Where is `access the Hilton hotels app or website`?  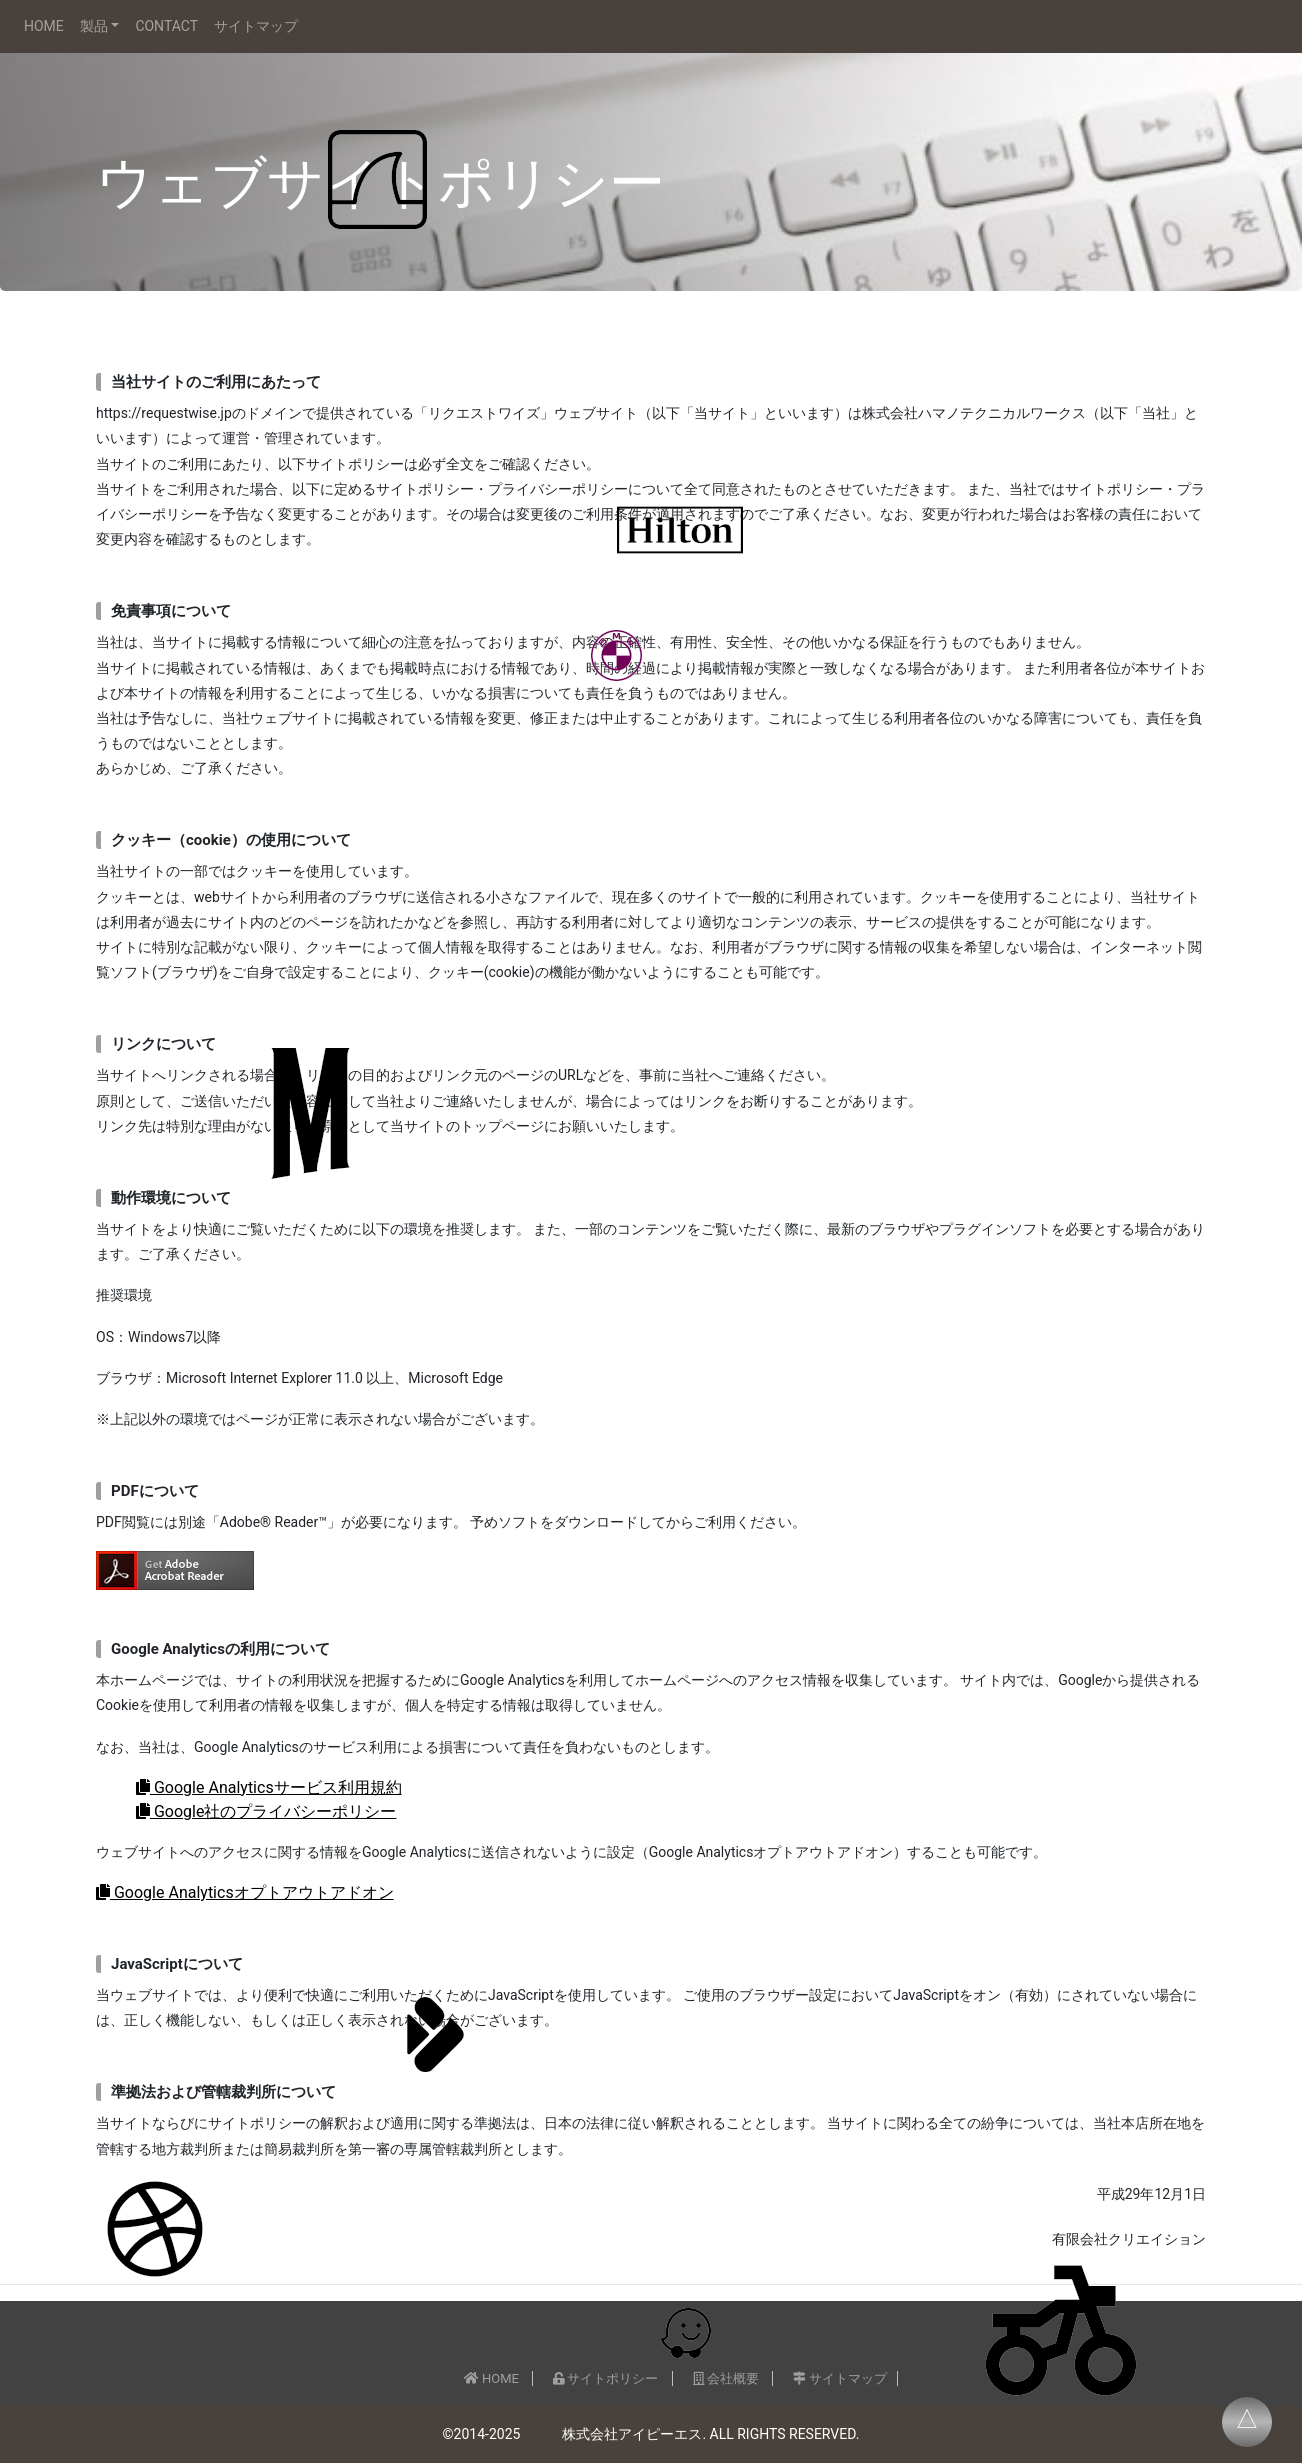
access the Hilton hotels app or website is located at coordinates (680, 530).